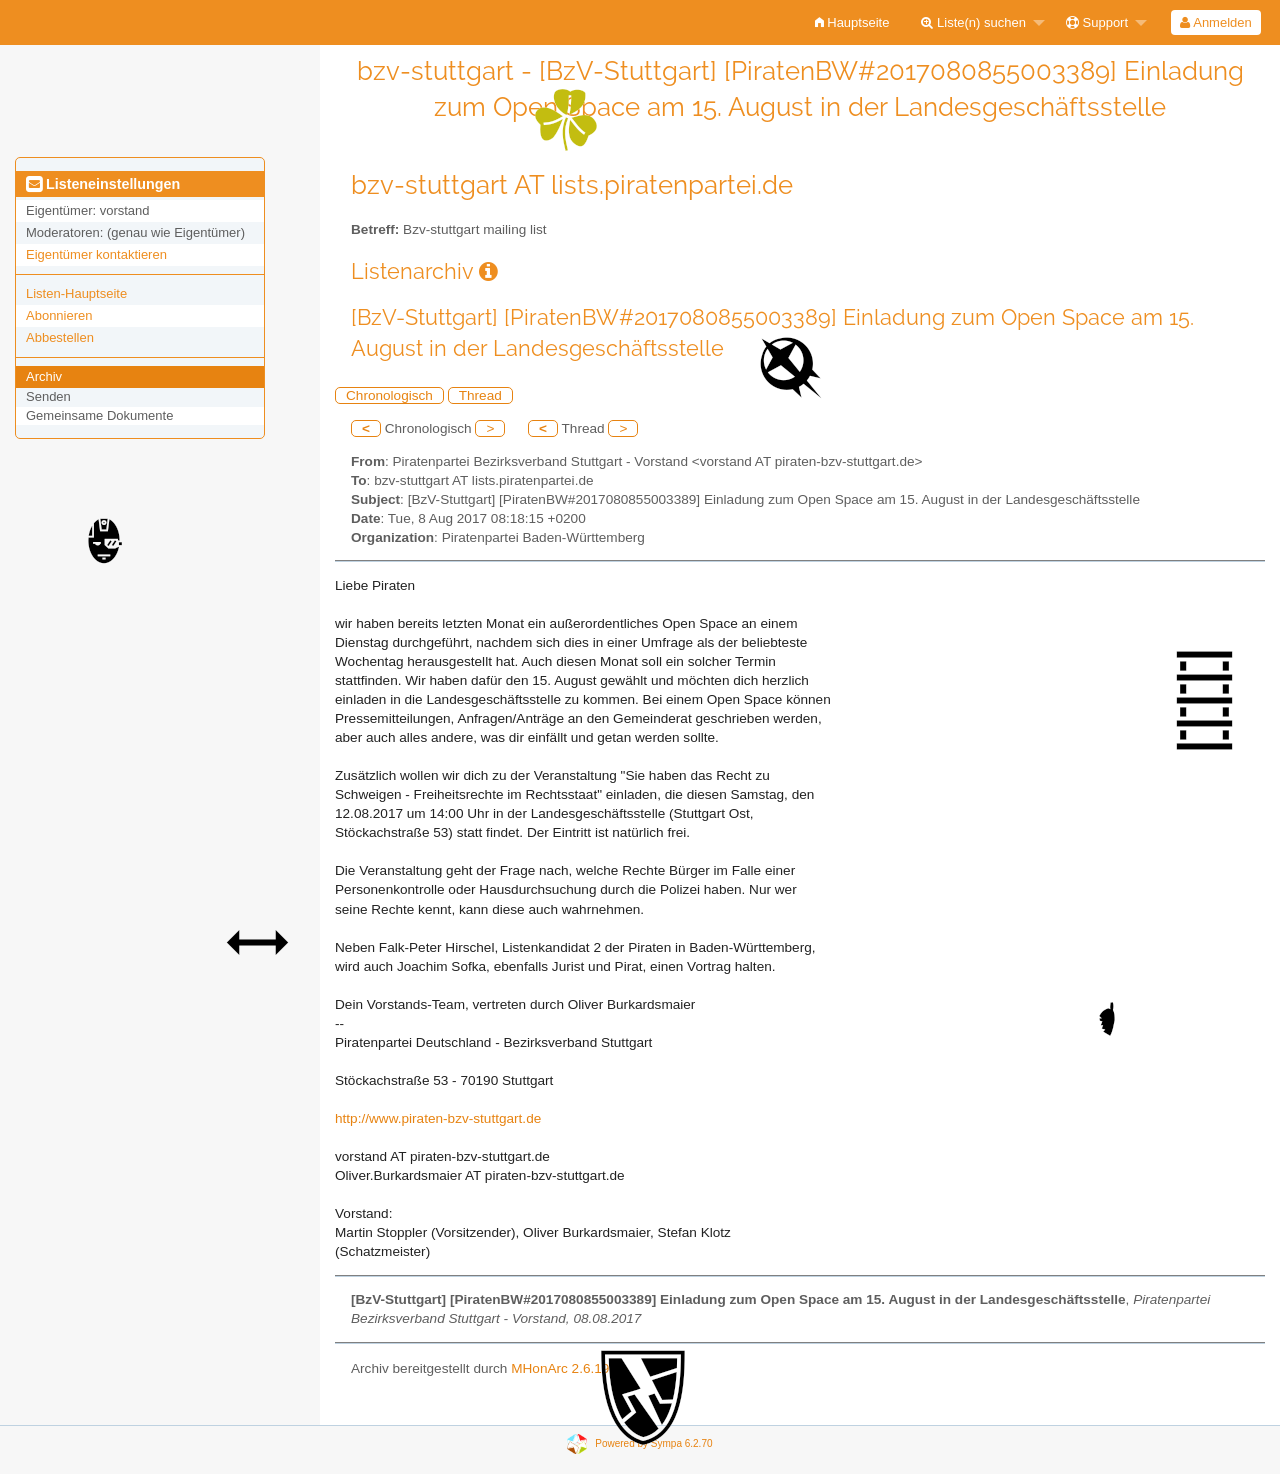 The height and width of the screenshot is (1474, 1280). Describe the element at coordinates (1107, 1019) in the screenshot. I see `represents Corsica region or Corsican-related content` at that location.